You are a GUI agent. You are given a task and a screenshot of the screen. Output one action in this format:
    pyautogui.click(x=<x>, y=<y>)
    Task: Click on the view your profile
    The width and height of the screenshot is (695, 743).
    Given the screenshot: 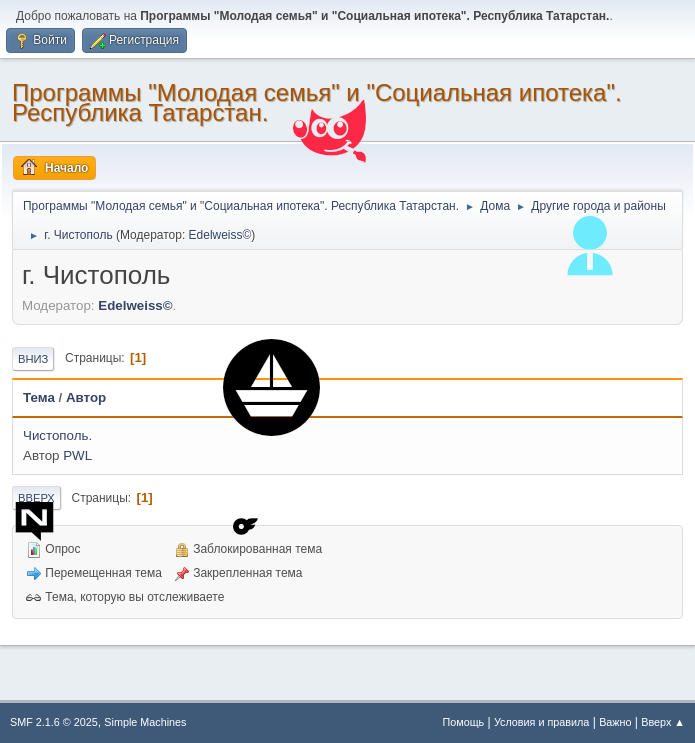 What is the action you would take?
    pyautogui.click(x=590, y=247)
    